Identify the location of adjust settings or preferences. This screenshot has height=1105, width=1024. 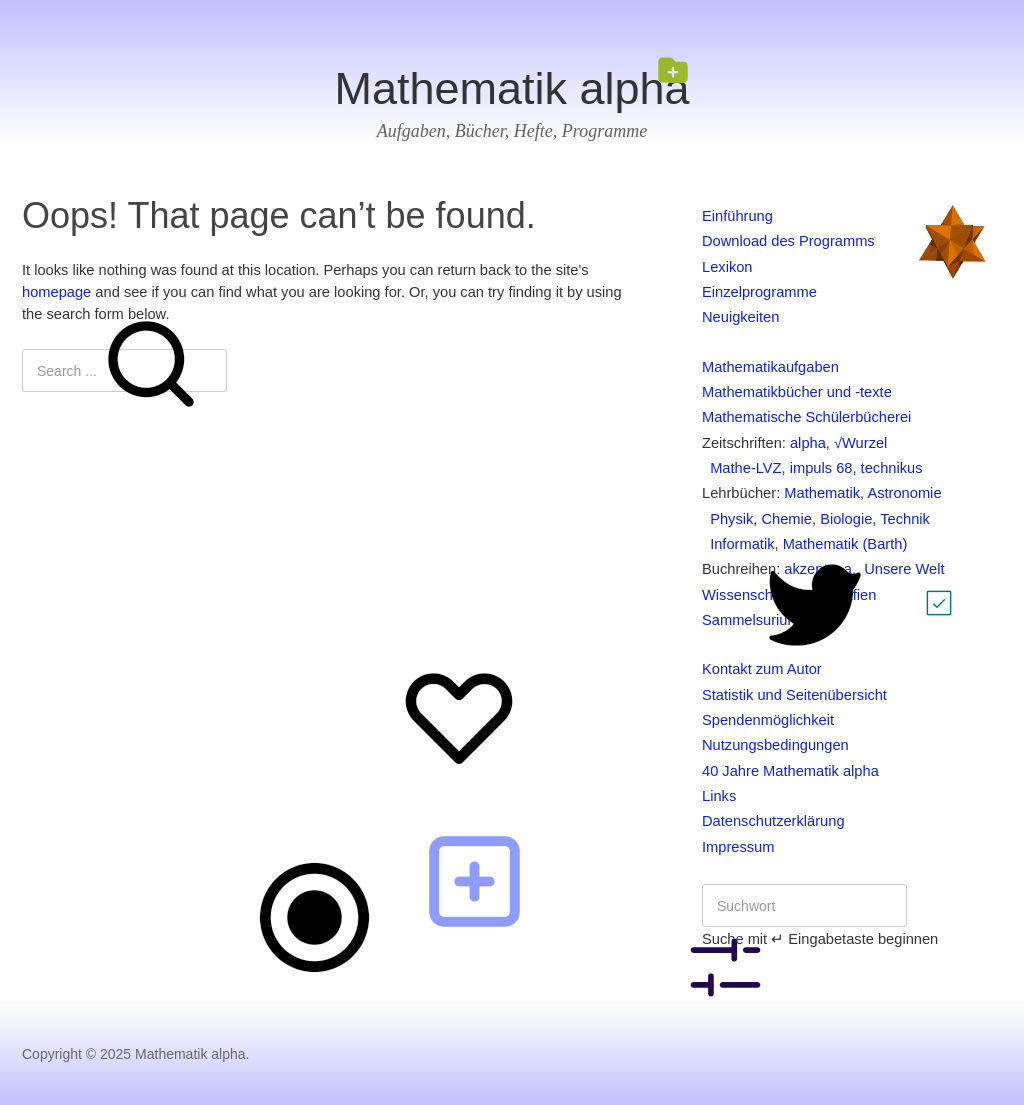
(725, 967).